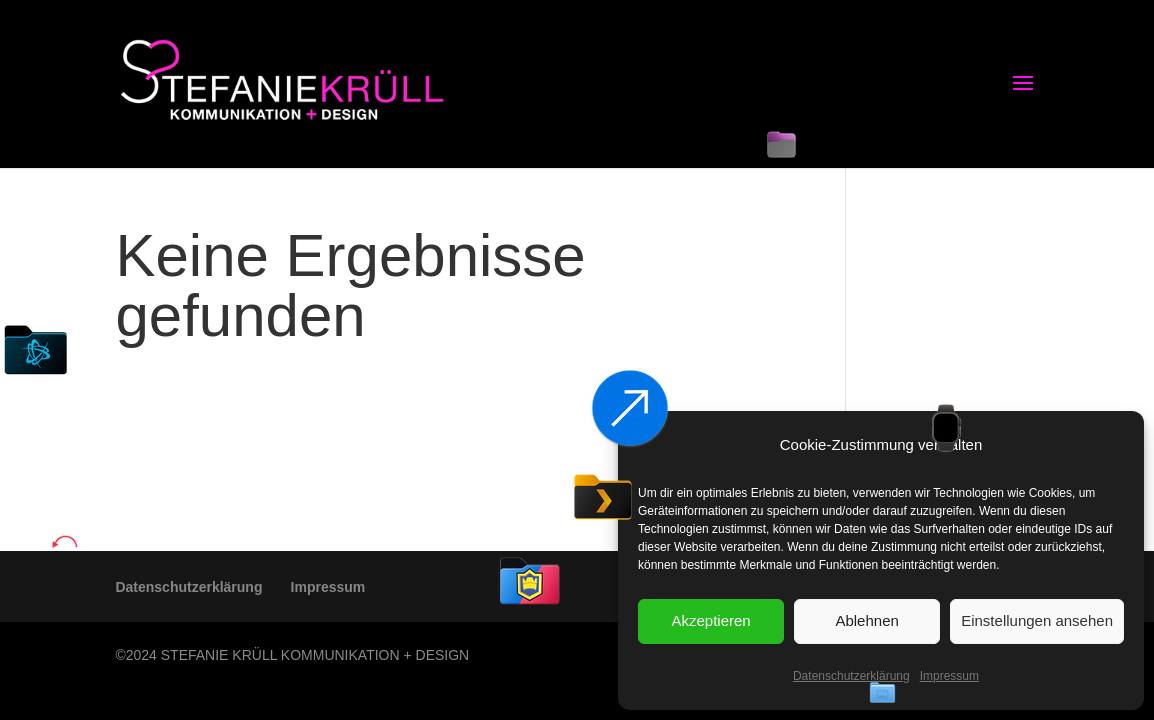  I want to click on undo the last action, so click(65, 541).